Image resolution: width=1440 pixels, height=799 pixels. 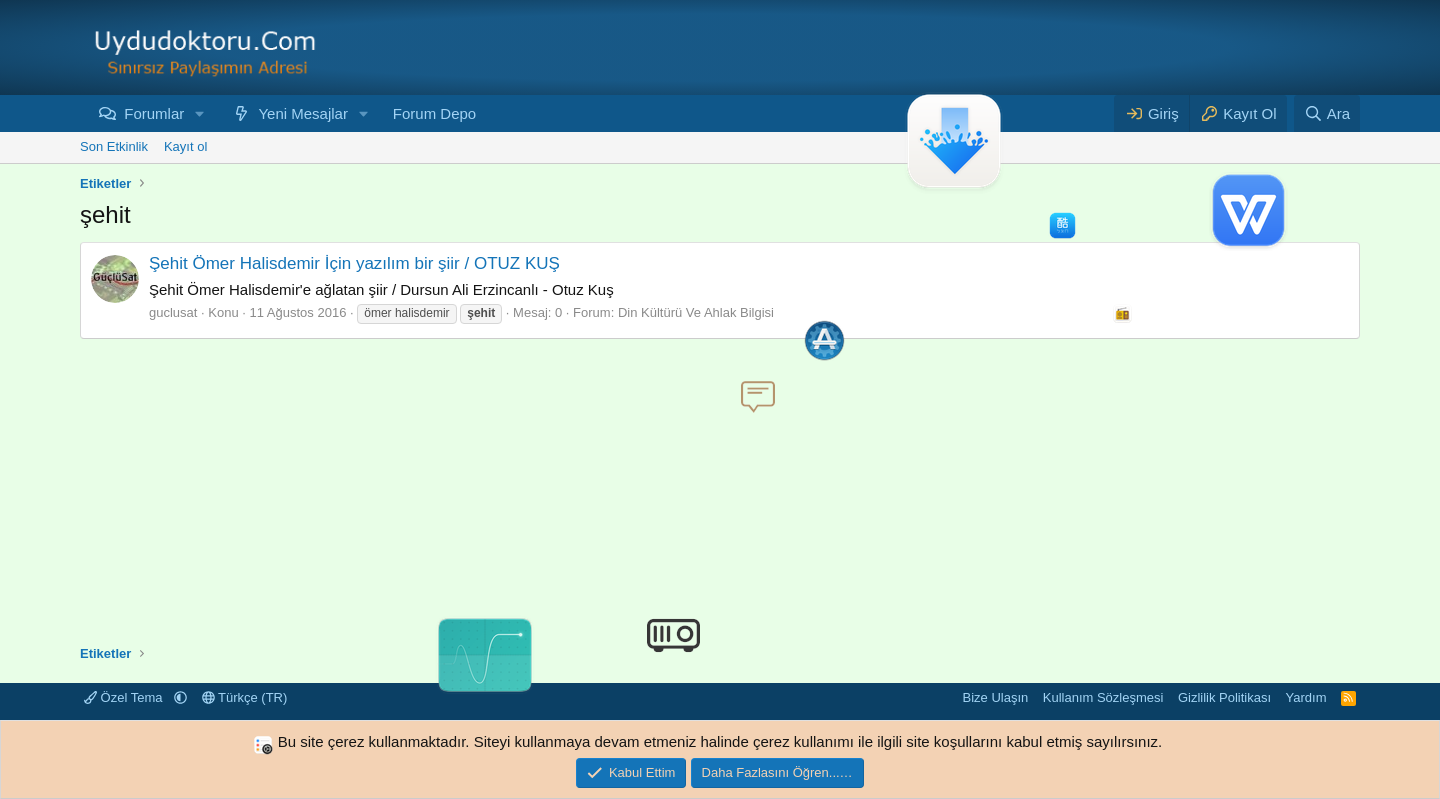 What do you see at coordinates (954, 141) in the screenshot?
I see `open ktorrent to manage torrent downloads` at bounding box center [954, 141].